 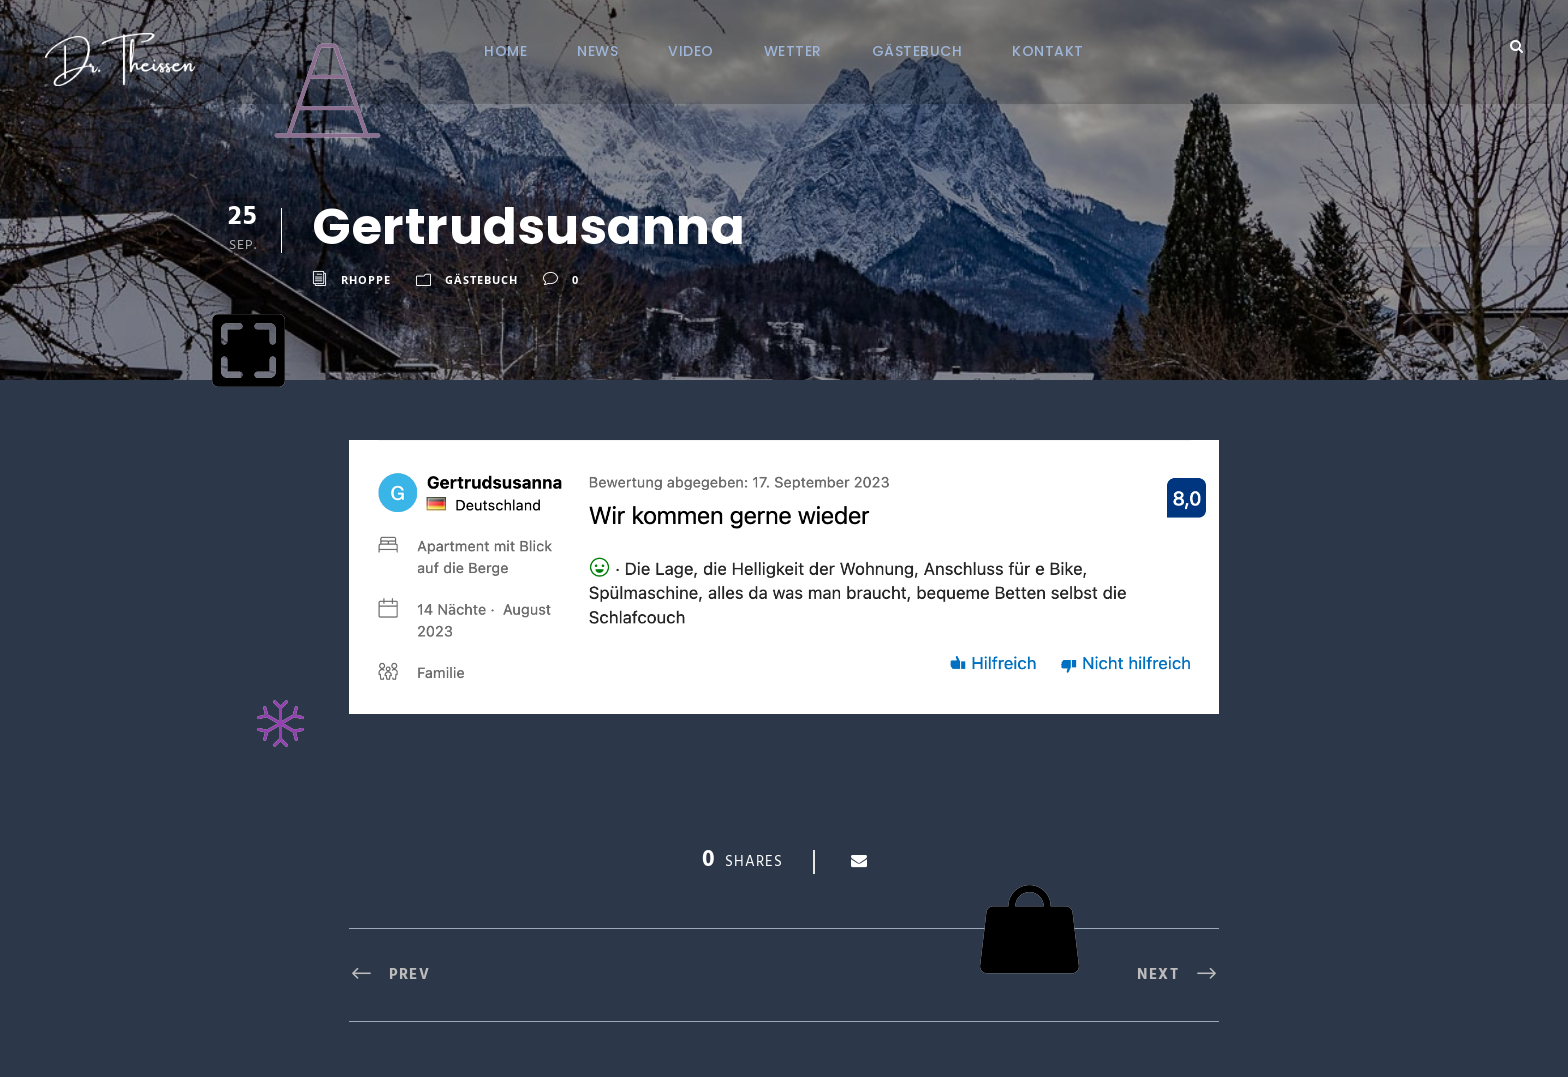 What do you see at coordinates (327, 92) in the screenshot?
I see `indicates an area under construction or maintenance` at bounding box center [327, 92].